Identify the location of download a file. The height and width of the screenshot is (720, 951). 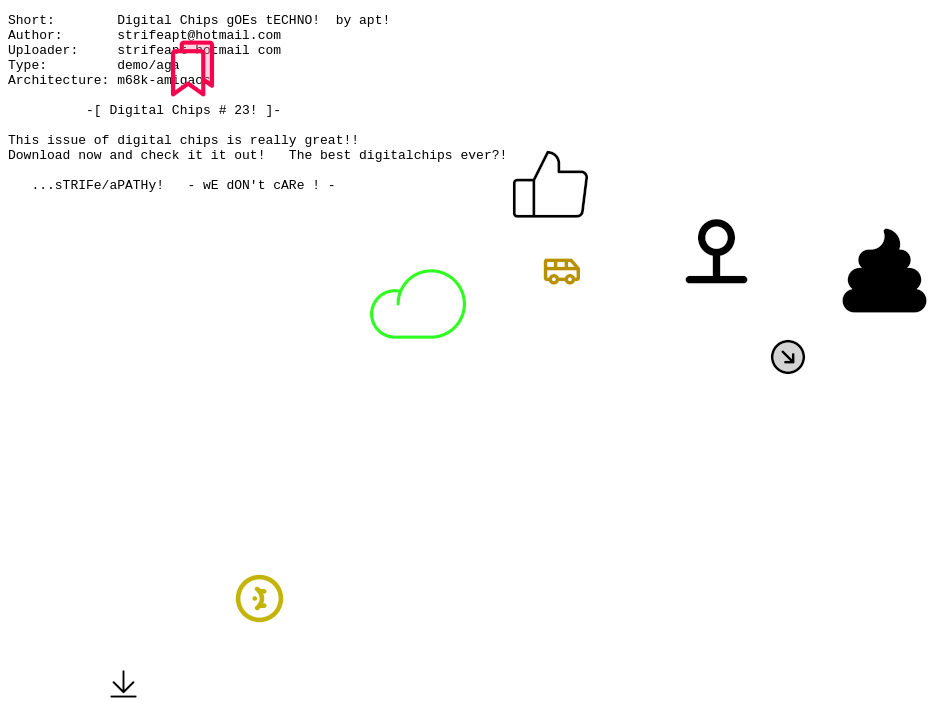
(123, 684).